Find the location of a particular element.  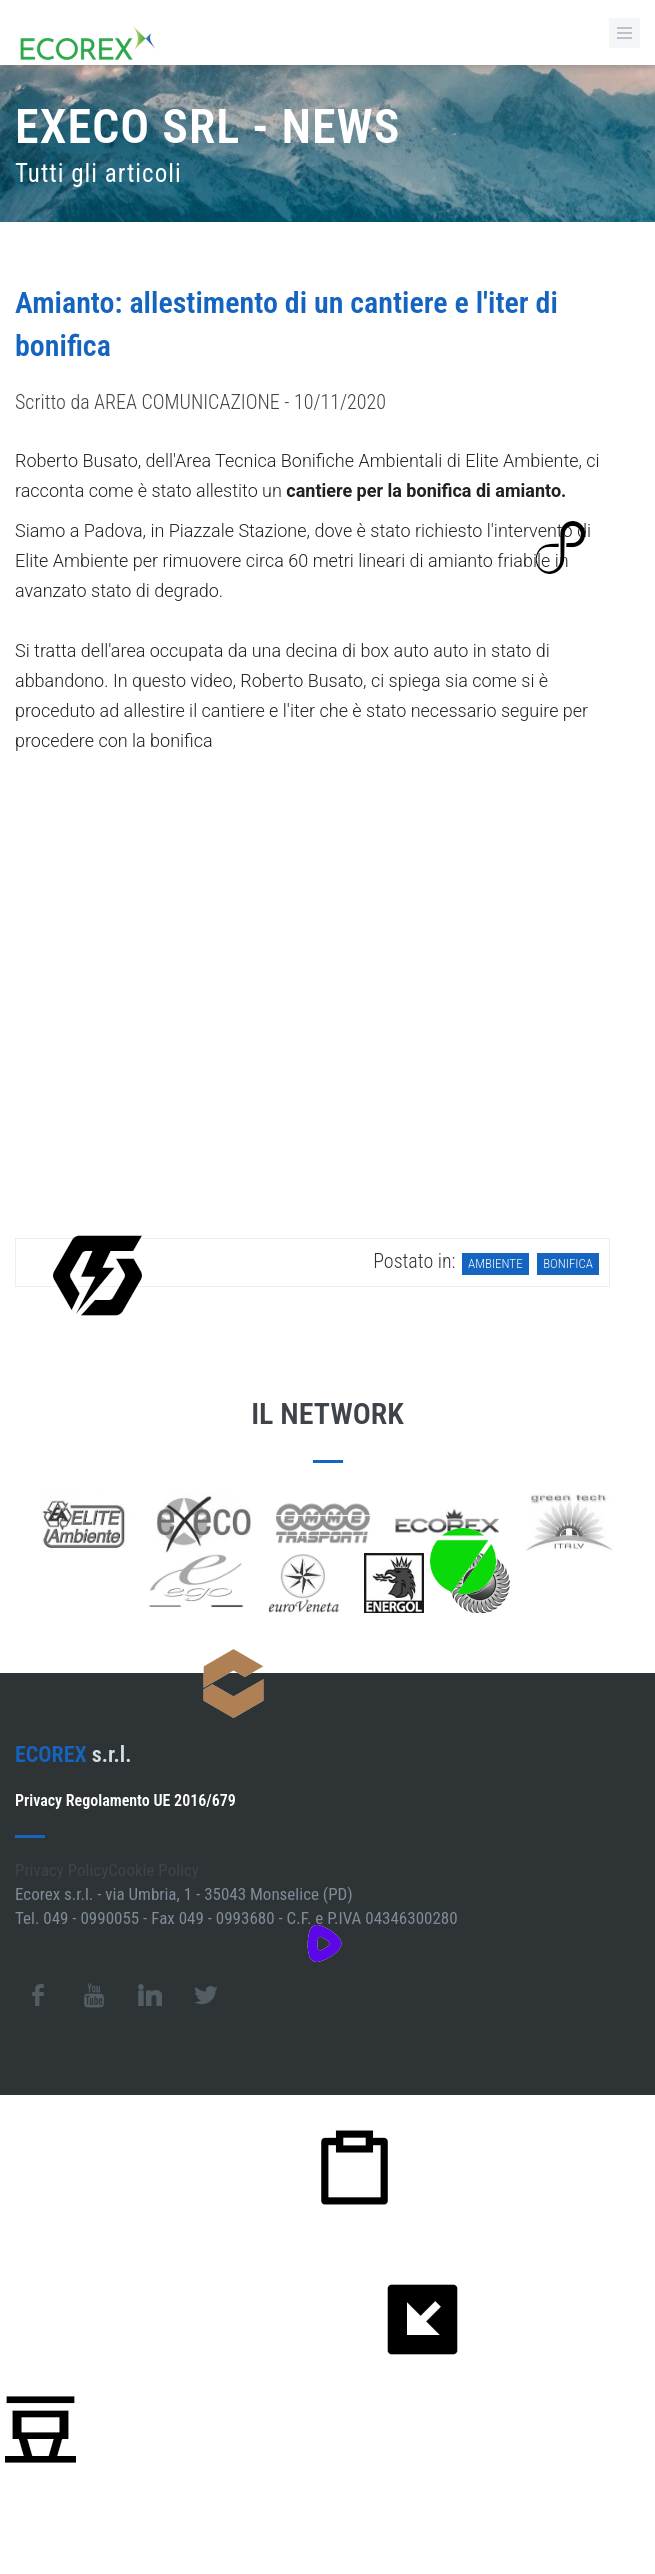

open the Rumble app is located at coordinates (324, 1943).